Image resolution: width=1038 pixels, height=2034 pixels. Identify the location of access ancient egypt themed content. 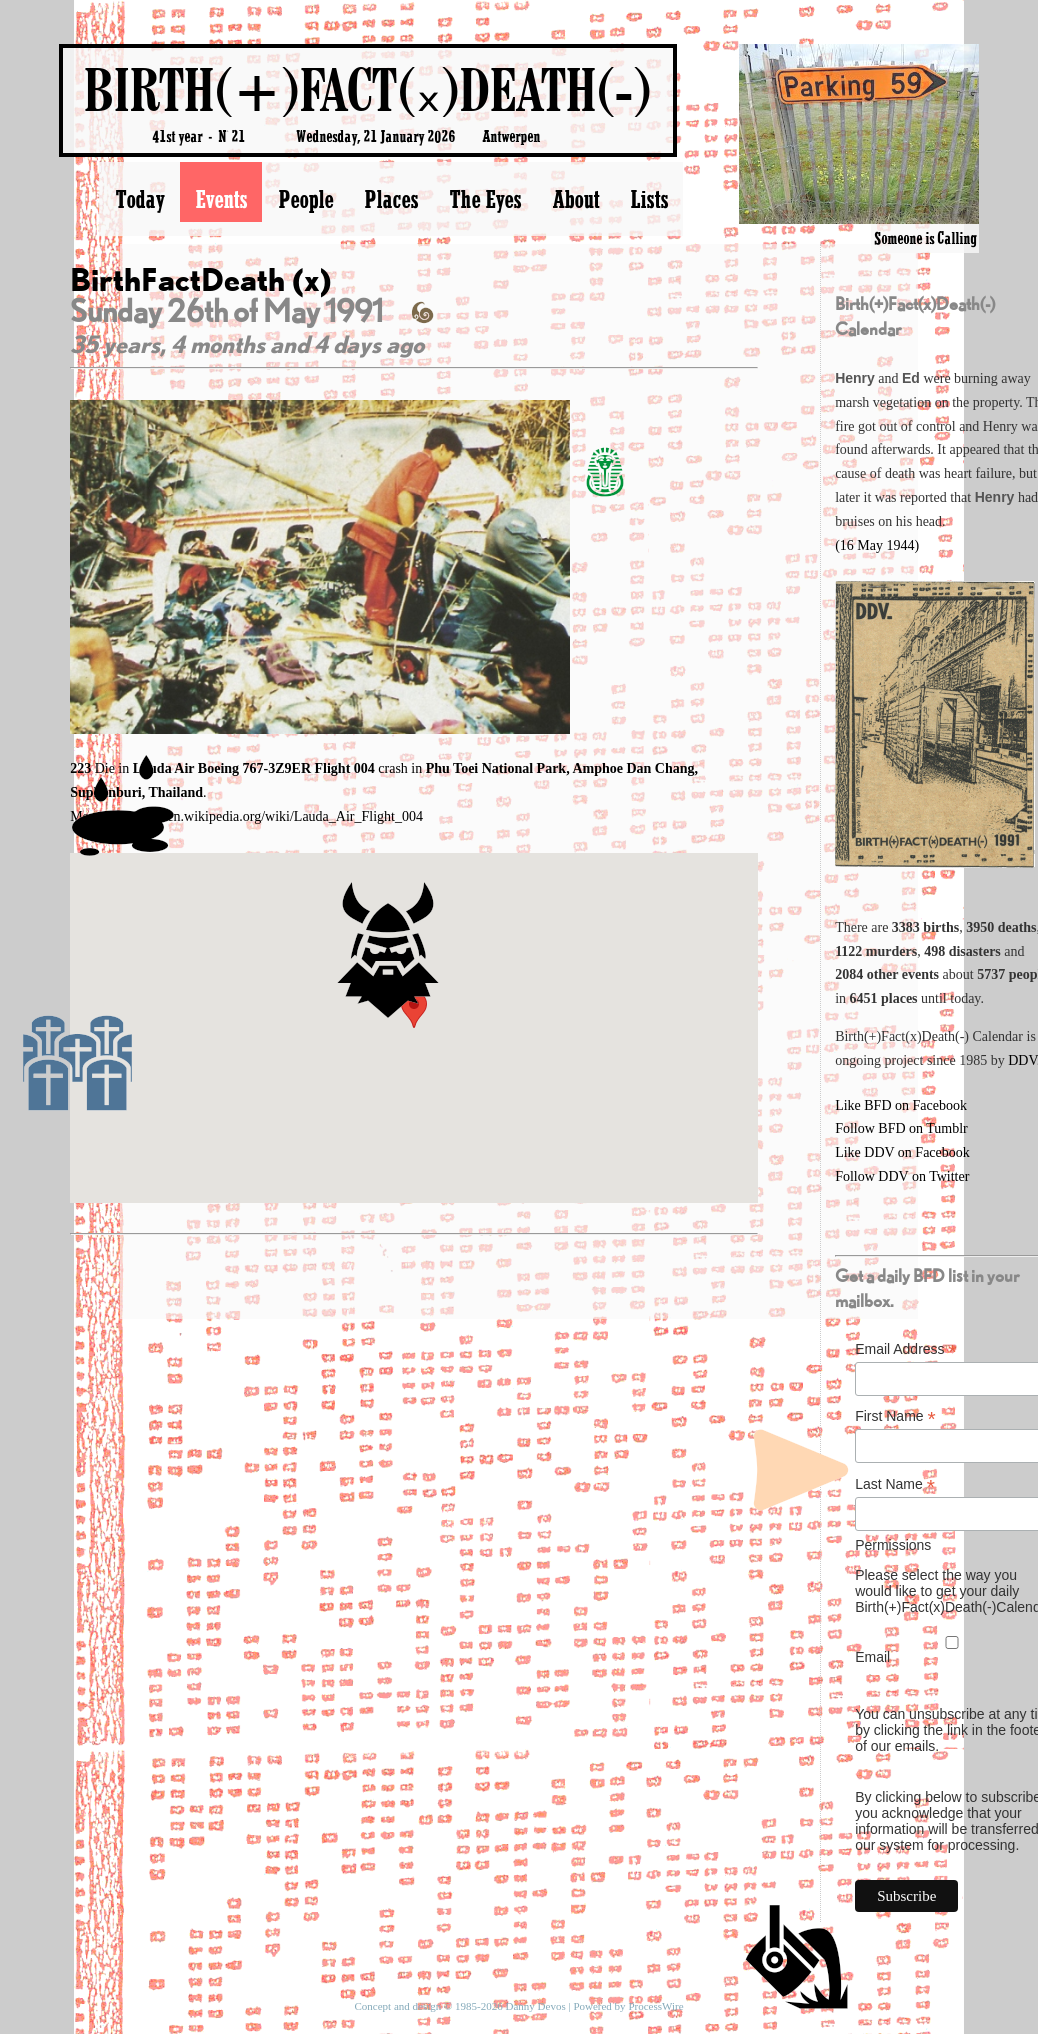
(605, 472).